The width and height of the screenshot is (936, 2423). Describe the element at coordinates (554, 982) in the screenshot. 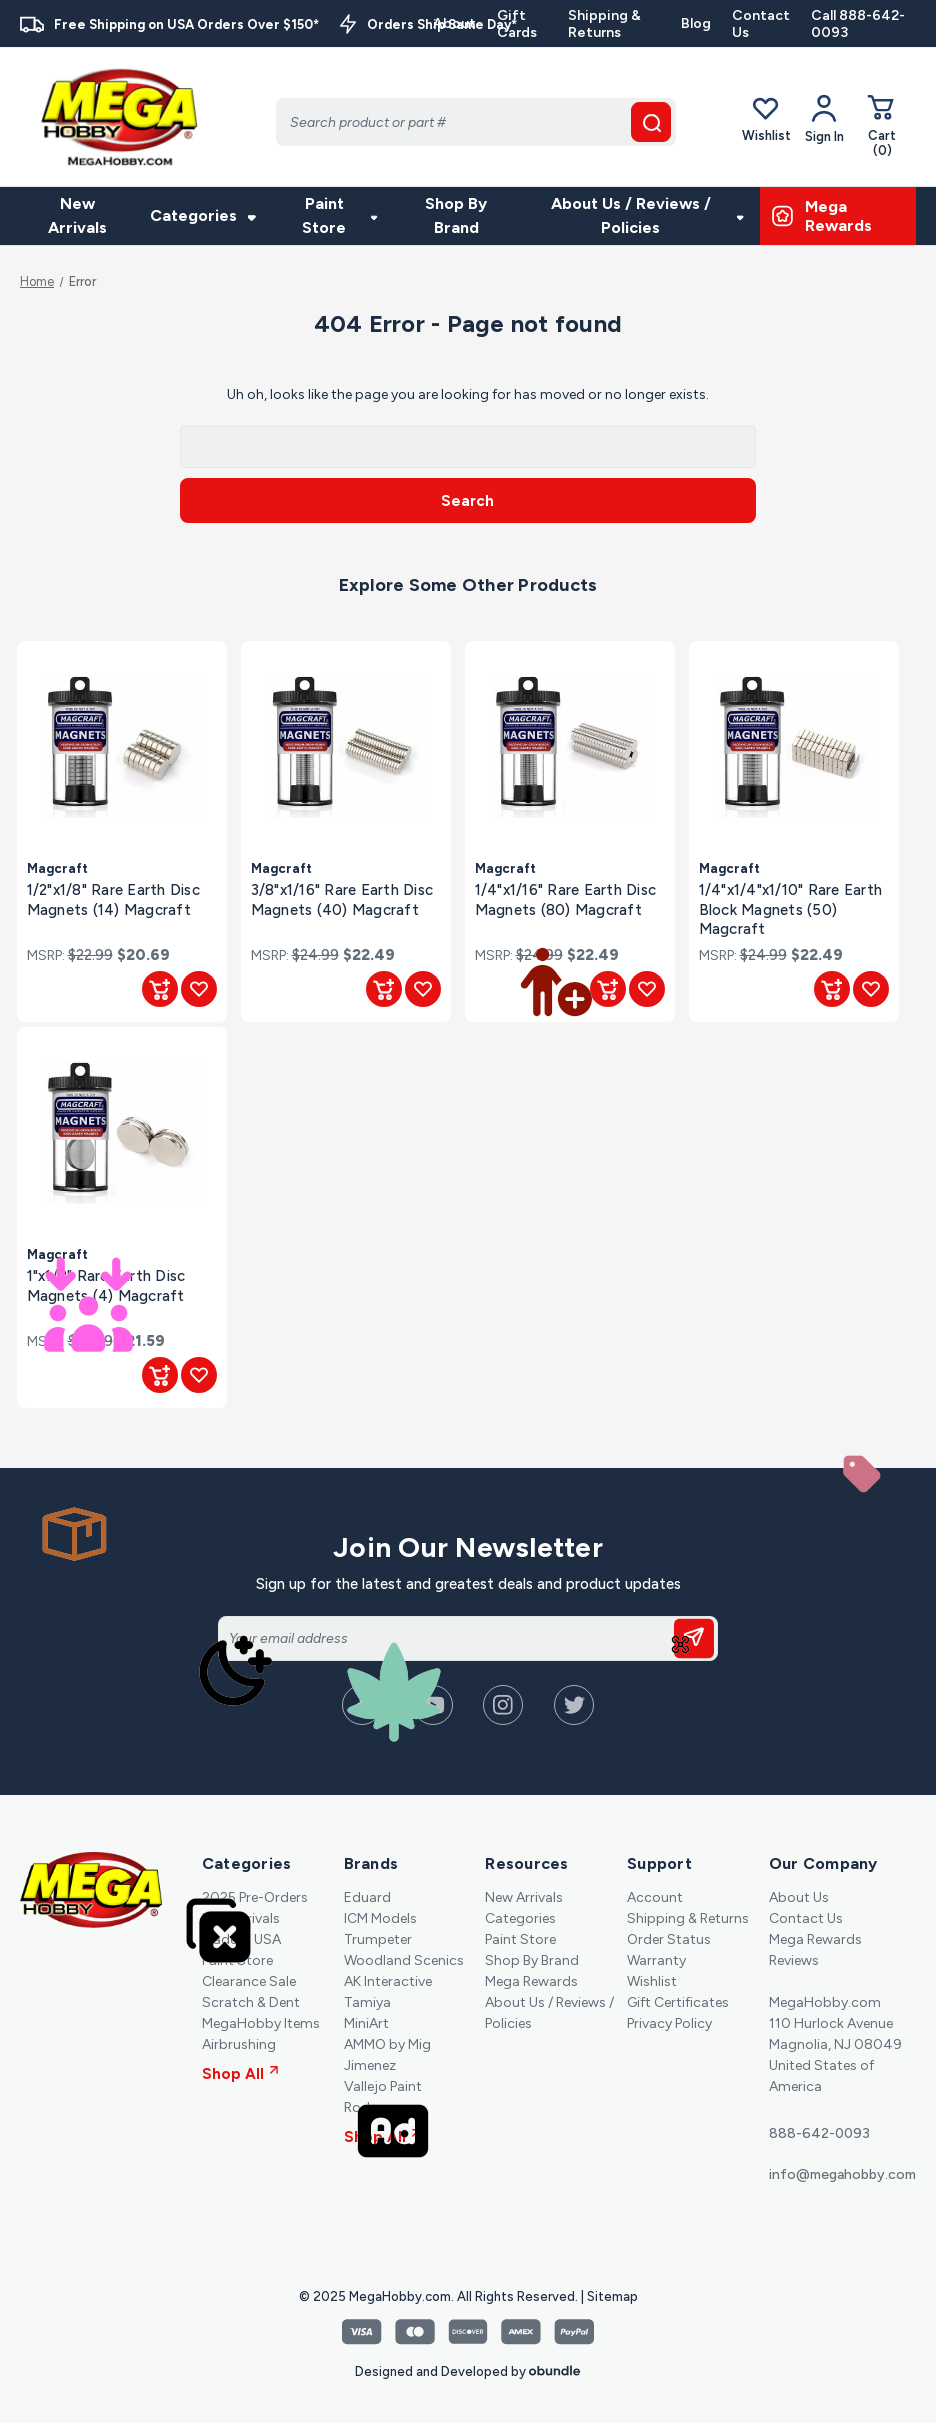

I see `add a new user or contact` at that location.